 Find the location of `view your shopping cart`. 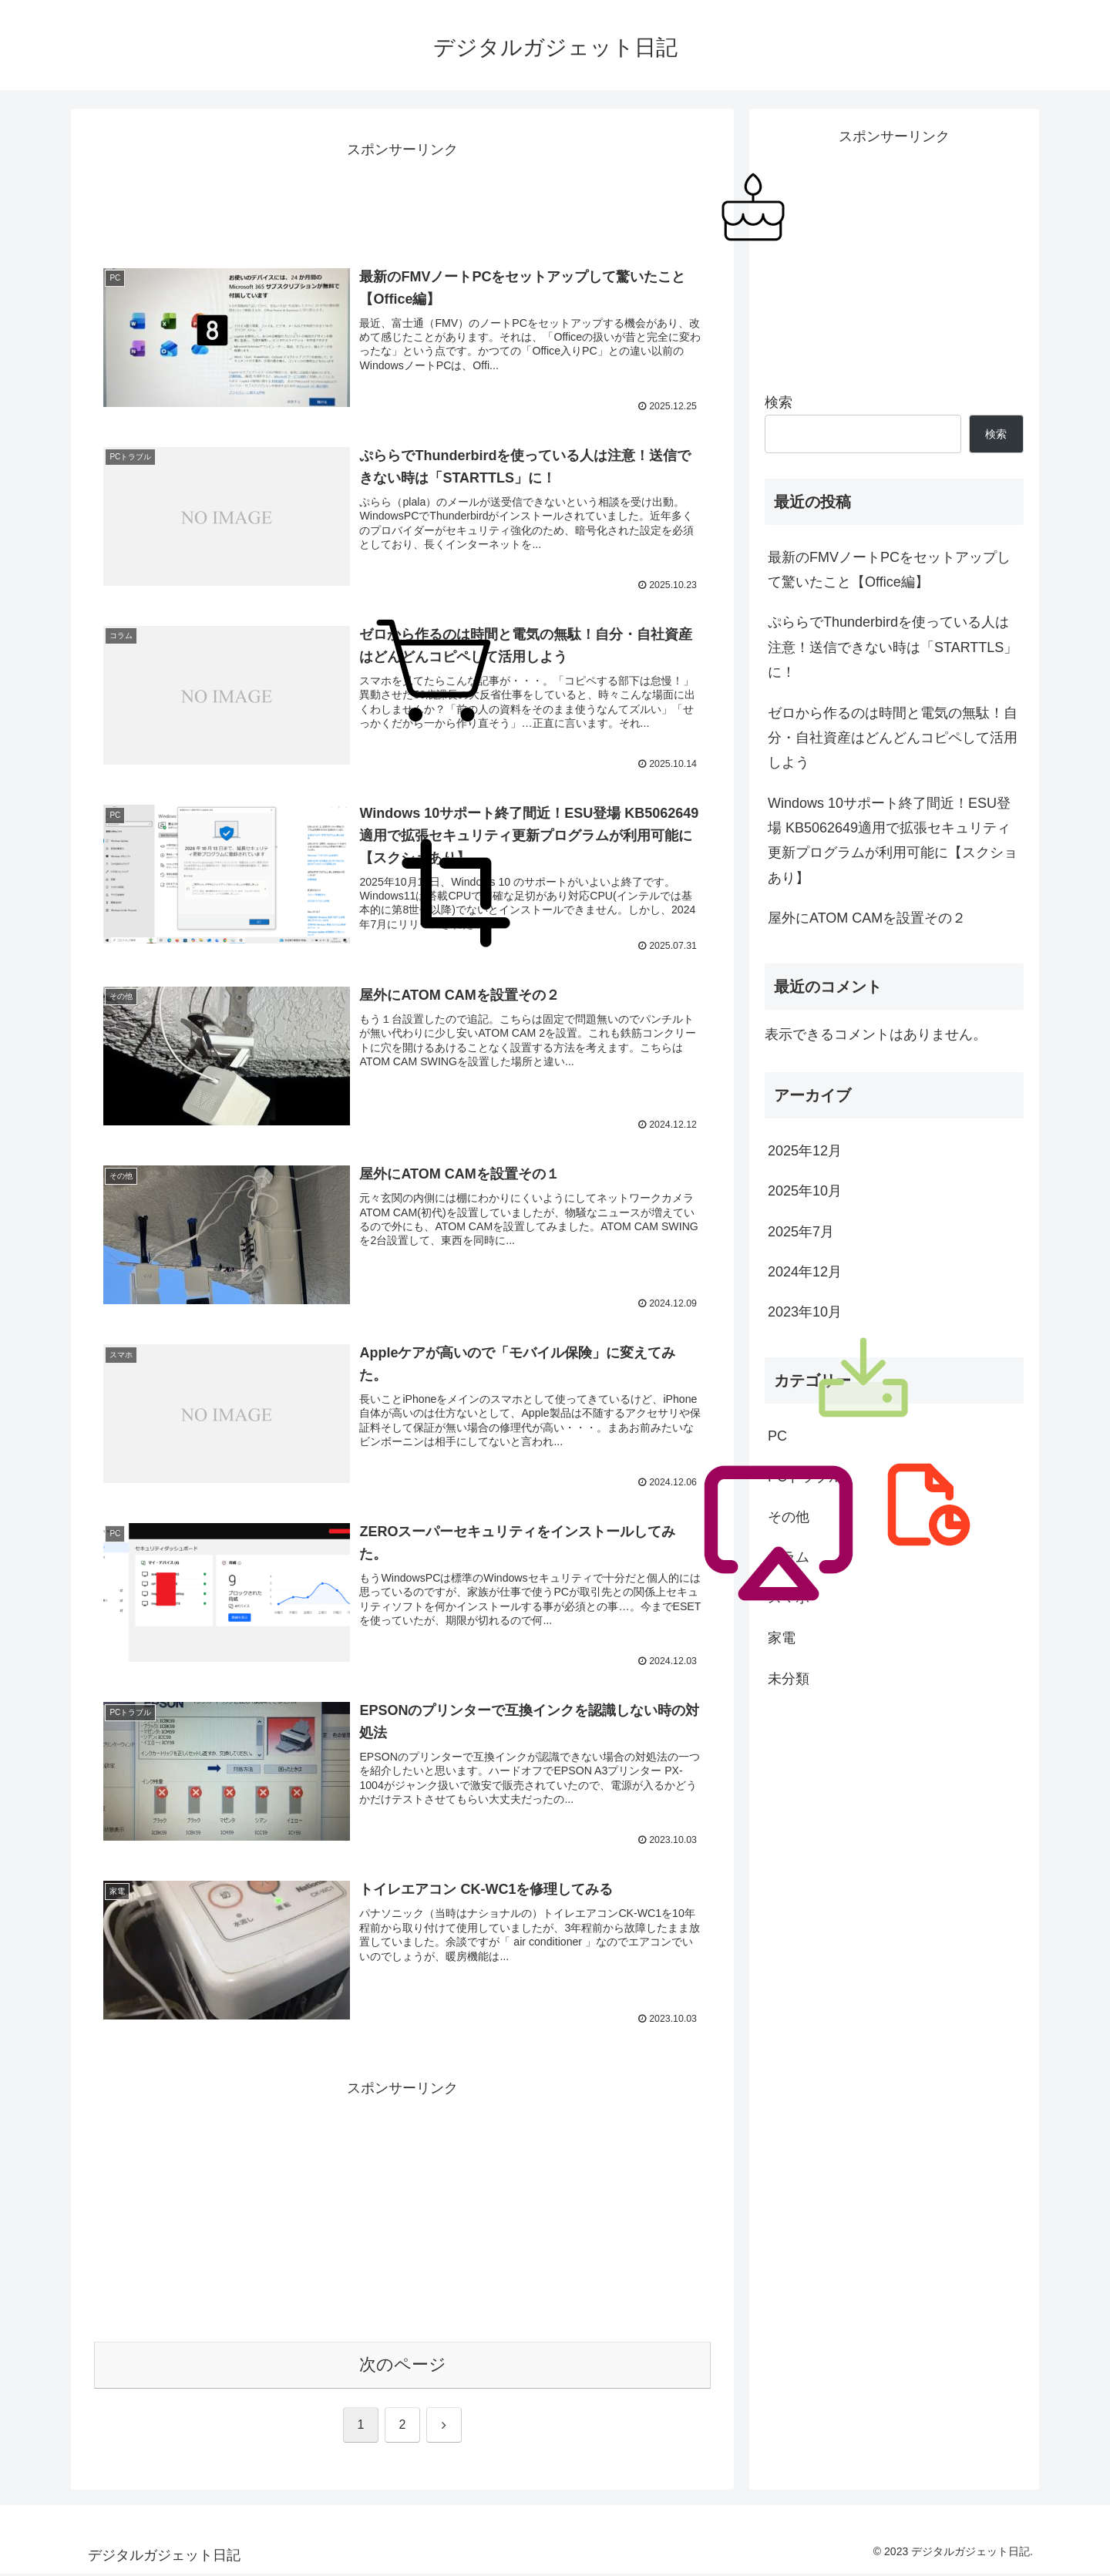

view your shopping cart is located at coordinates (436, 671).